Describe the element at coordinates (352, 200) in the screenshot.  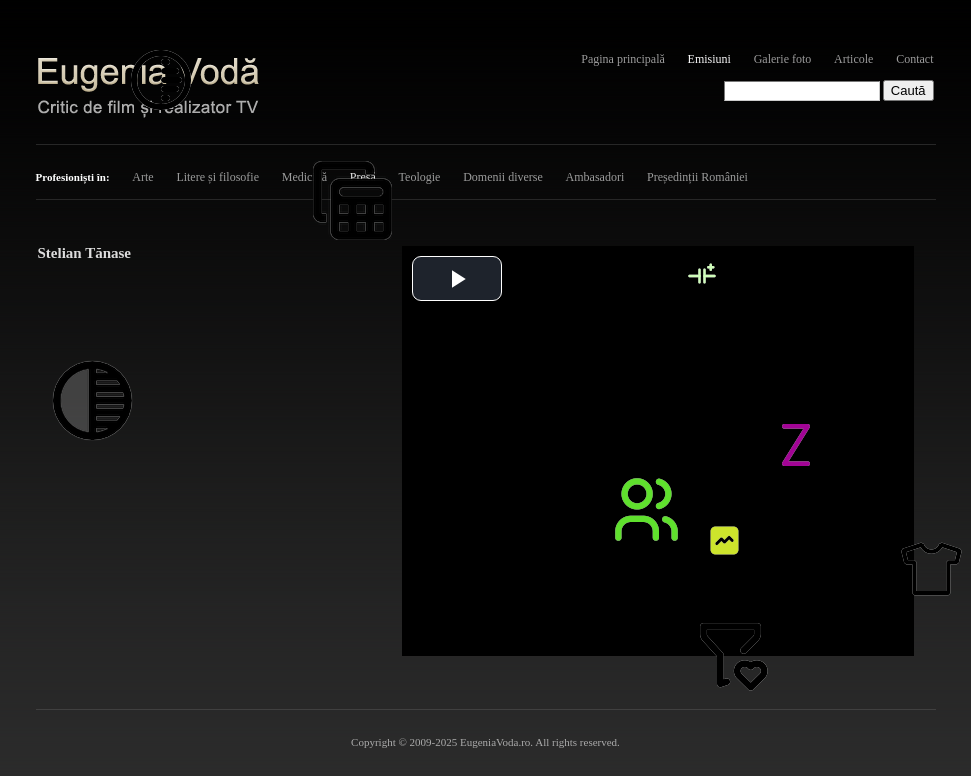
I see `switch to table view layout` at that location.